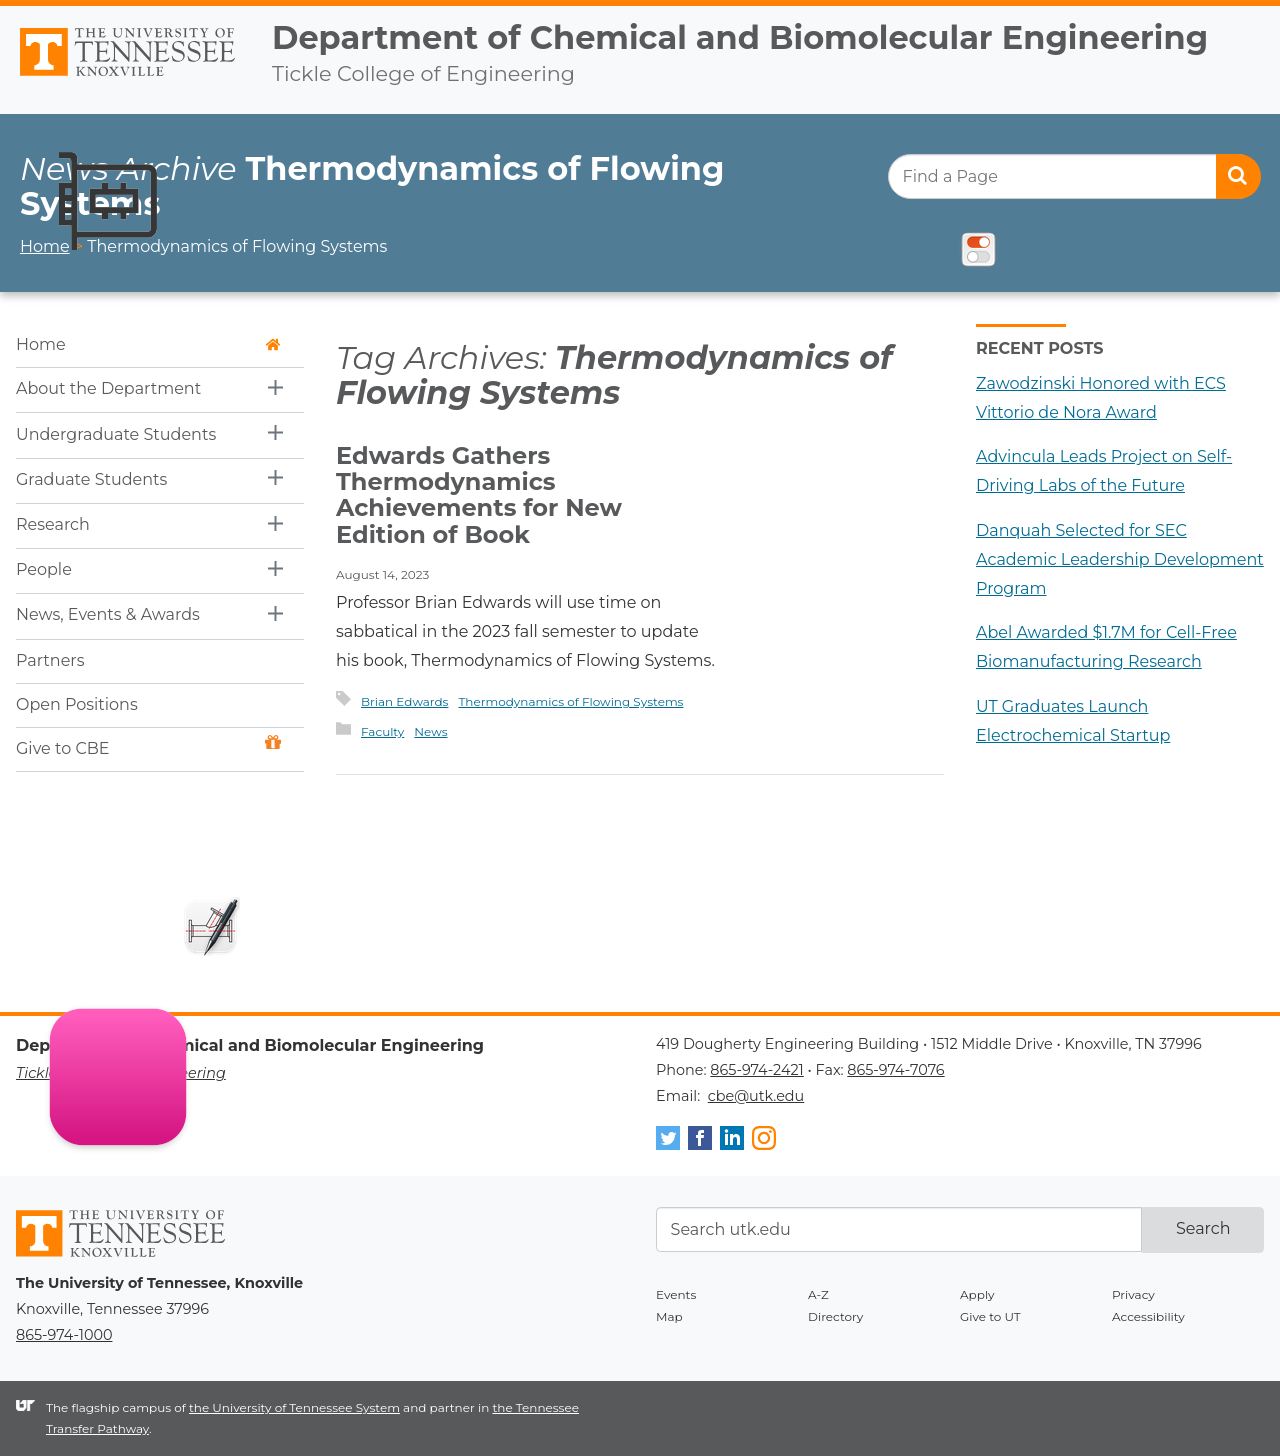 The height and width of the screenshot is (1456, 1280). Describe the element at coordinates (978, 249) in the screenshot. I see `open gnome tweaks to customize system settings` at that location.